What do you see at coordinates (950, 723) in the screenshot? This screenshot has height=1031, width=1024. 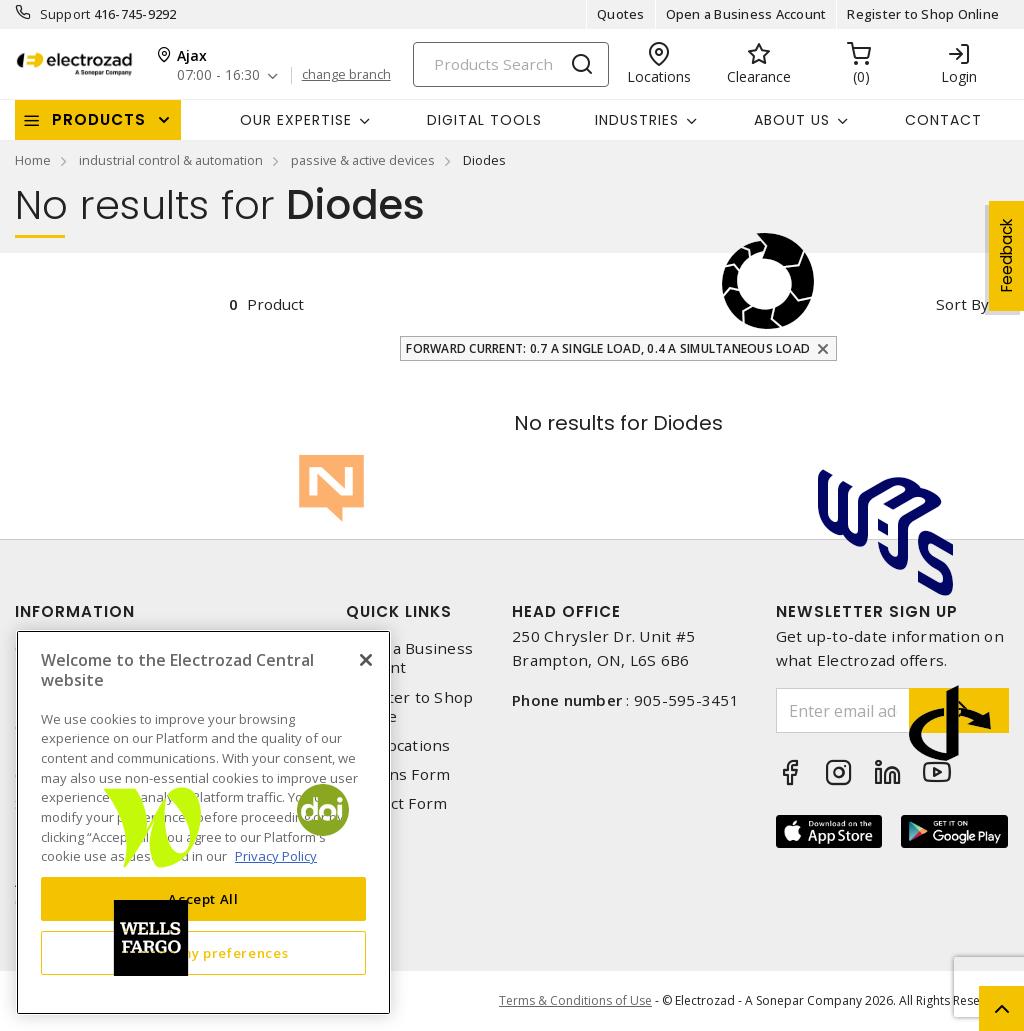 I see `sign in with OpenID authentication` at bounding box center [950, 723].